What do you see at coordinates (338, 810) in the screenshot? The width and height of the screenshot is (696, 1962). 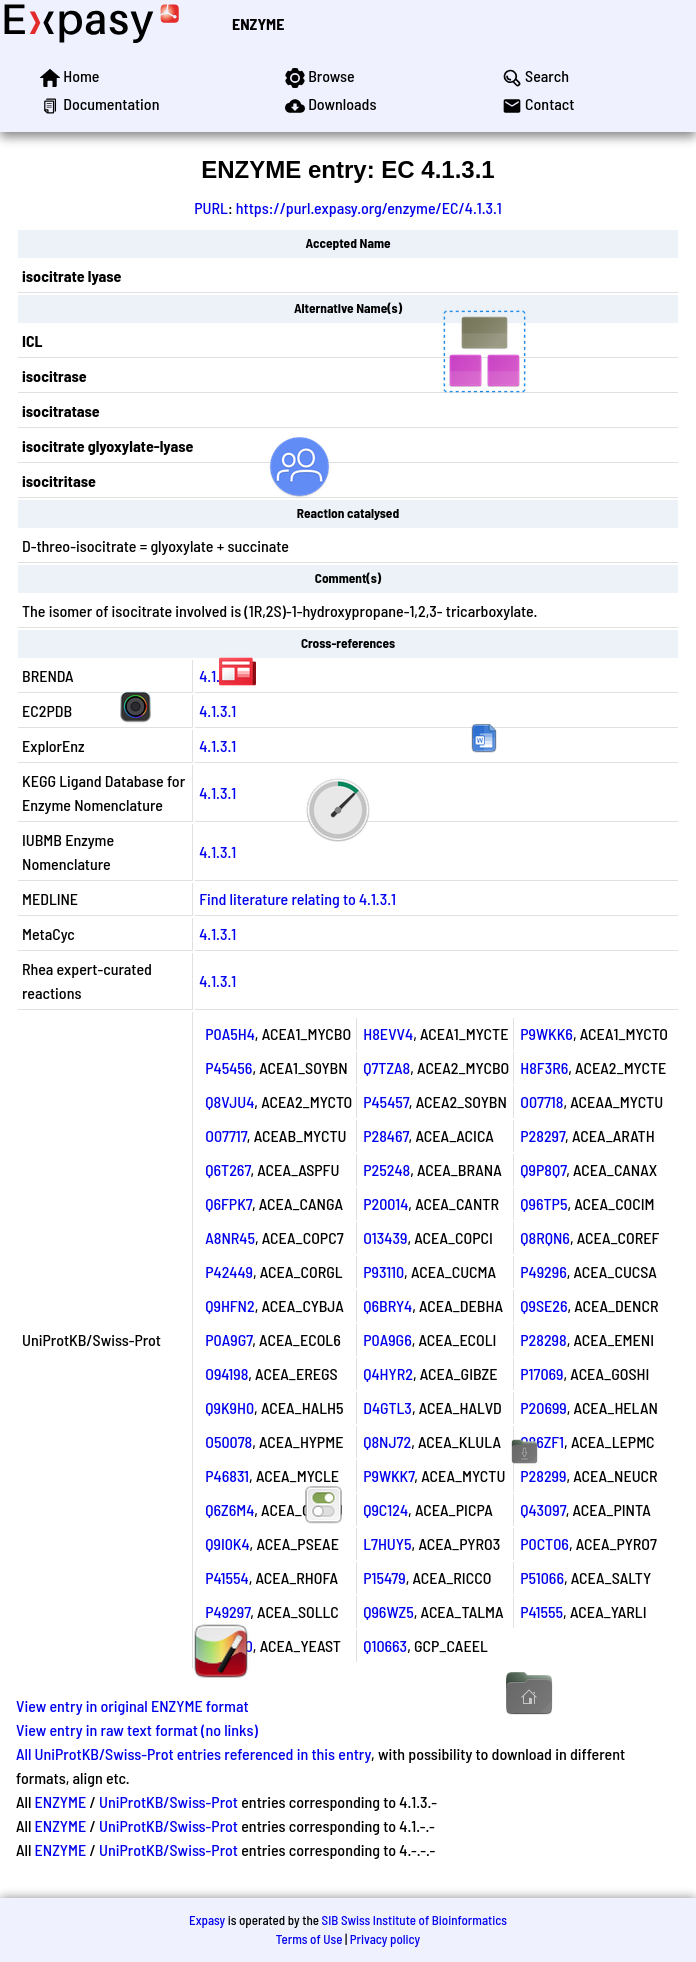 I see `open sysprof system profiler` at bounding box center [338, 810].